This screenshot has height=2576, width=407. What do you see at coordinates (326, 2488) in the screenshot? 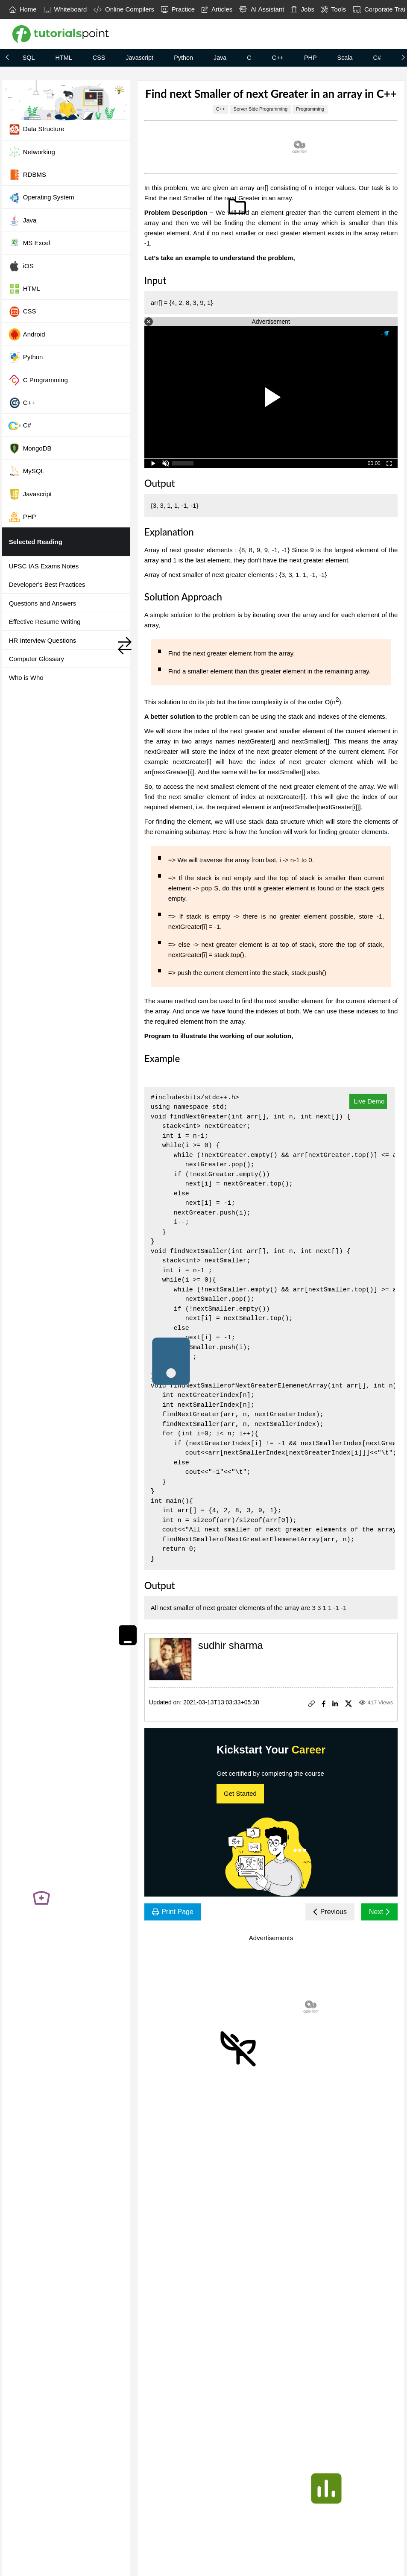
I see `view poll results or voting data` at bounding box center [326, 2488].